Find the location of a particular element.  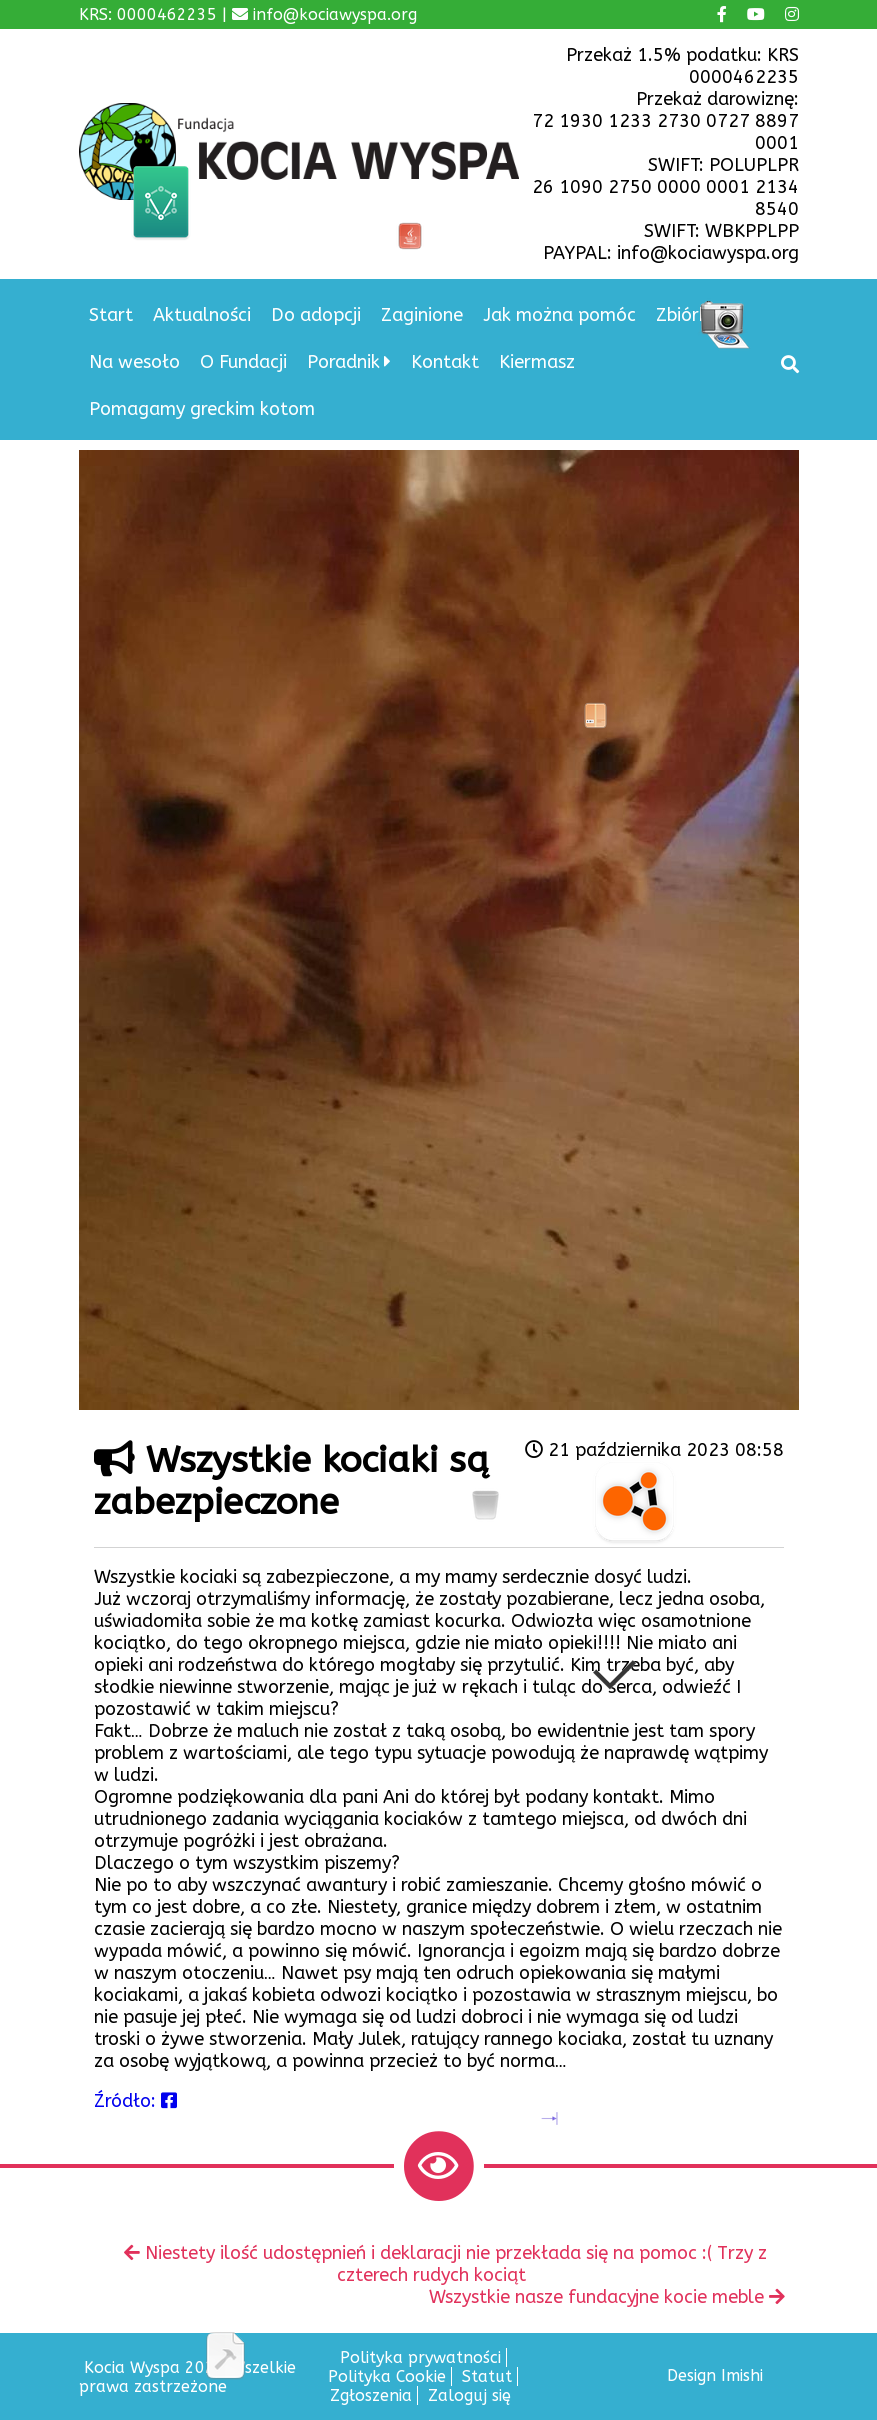

launch BeamNG.drive vehicle simulation game is located at coordinates (634, 1501).